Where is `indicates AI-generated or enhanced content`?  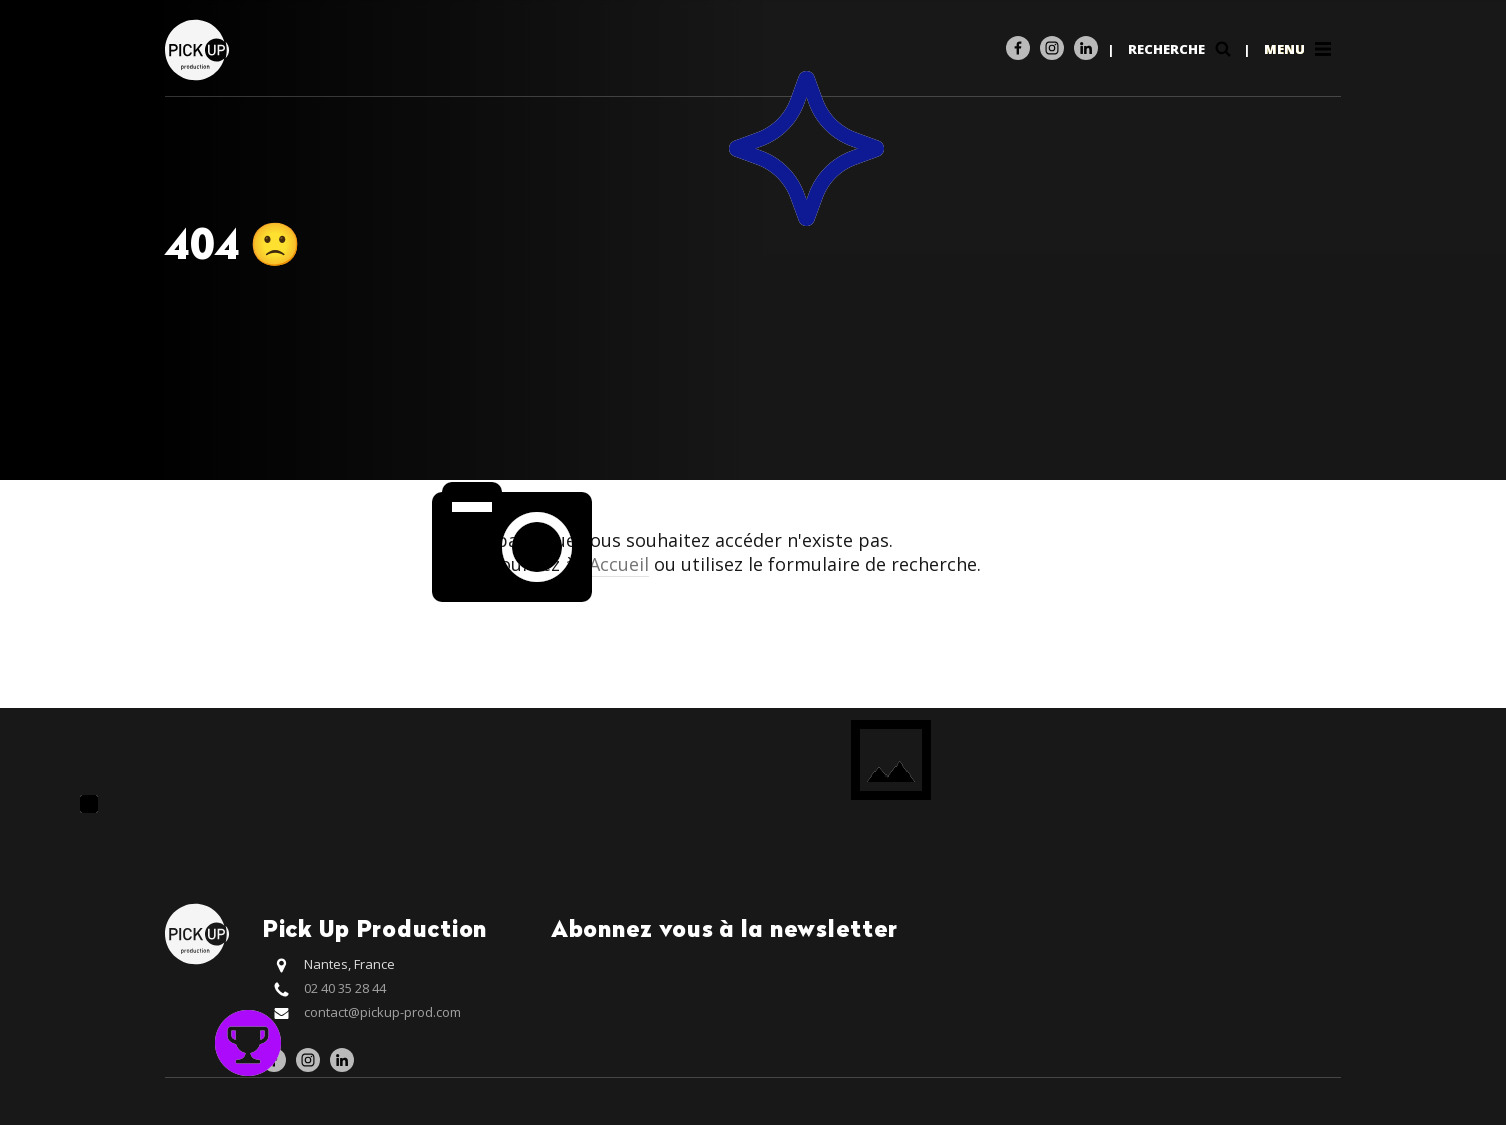 indicates AI-generated or enhanced content is located at coordinates (806, 148).